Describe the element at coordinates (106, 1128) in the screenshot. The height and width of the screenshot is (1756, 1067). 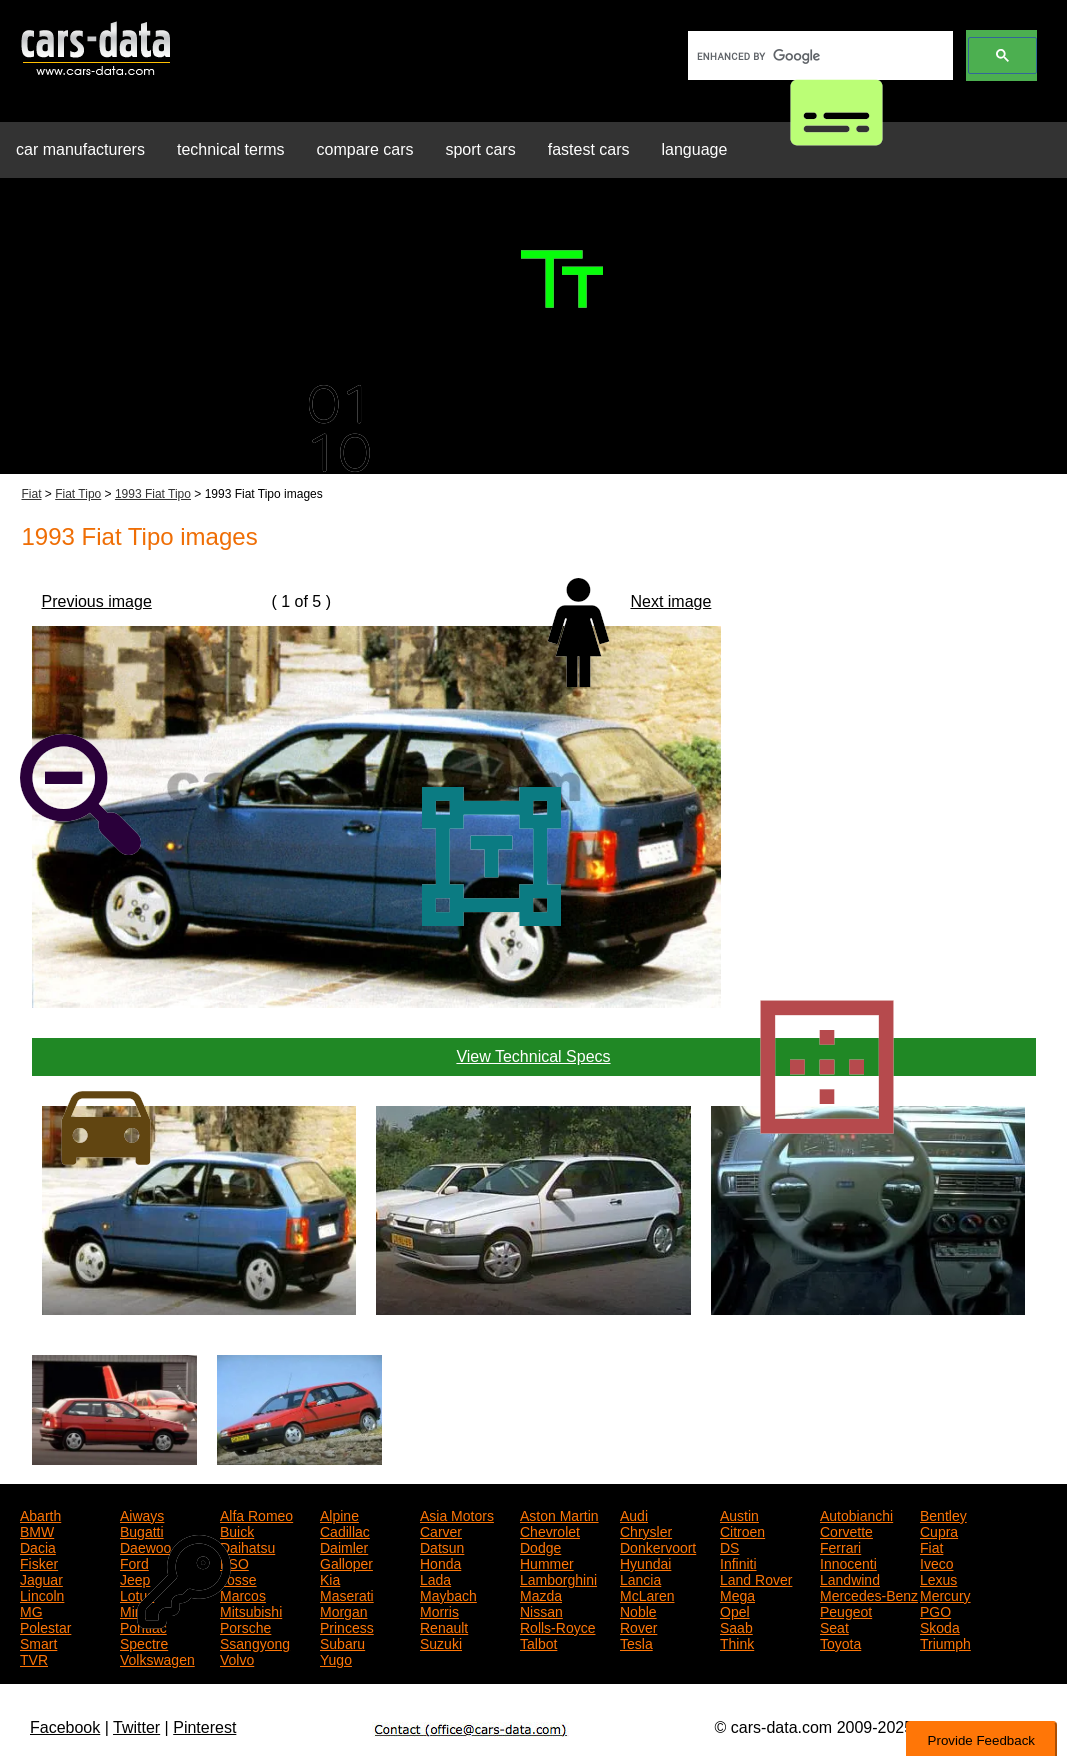
I see `access vehicle or car-related settings` at that location.